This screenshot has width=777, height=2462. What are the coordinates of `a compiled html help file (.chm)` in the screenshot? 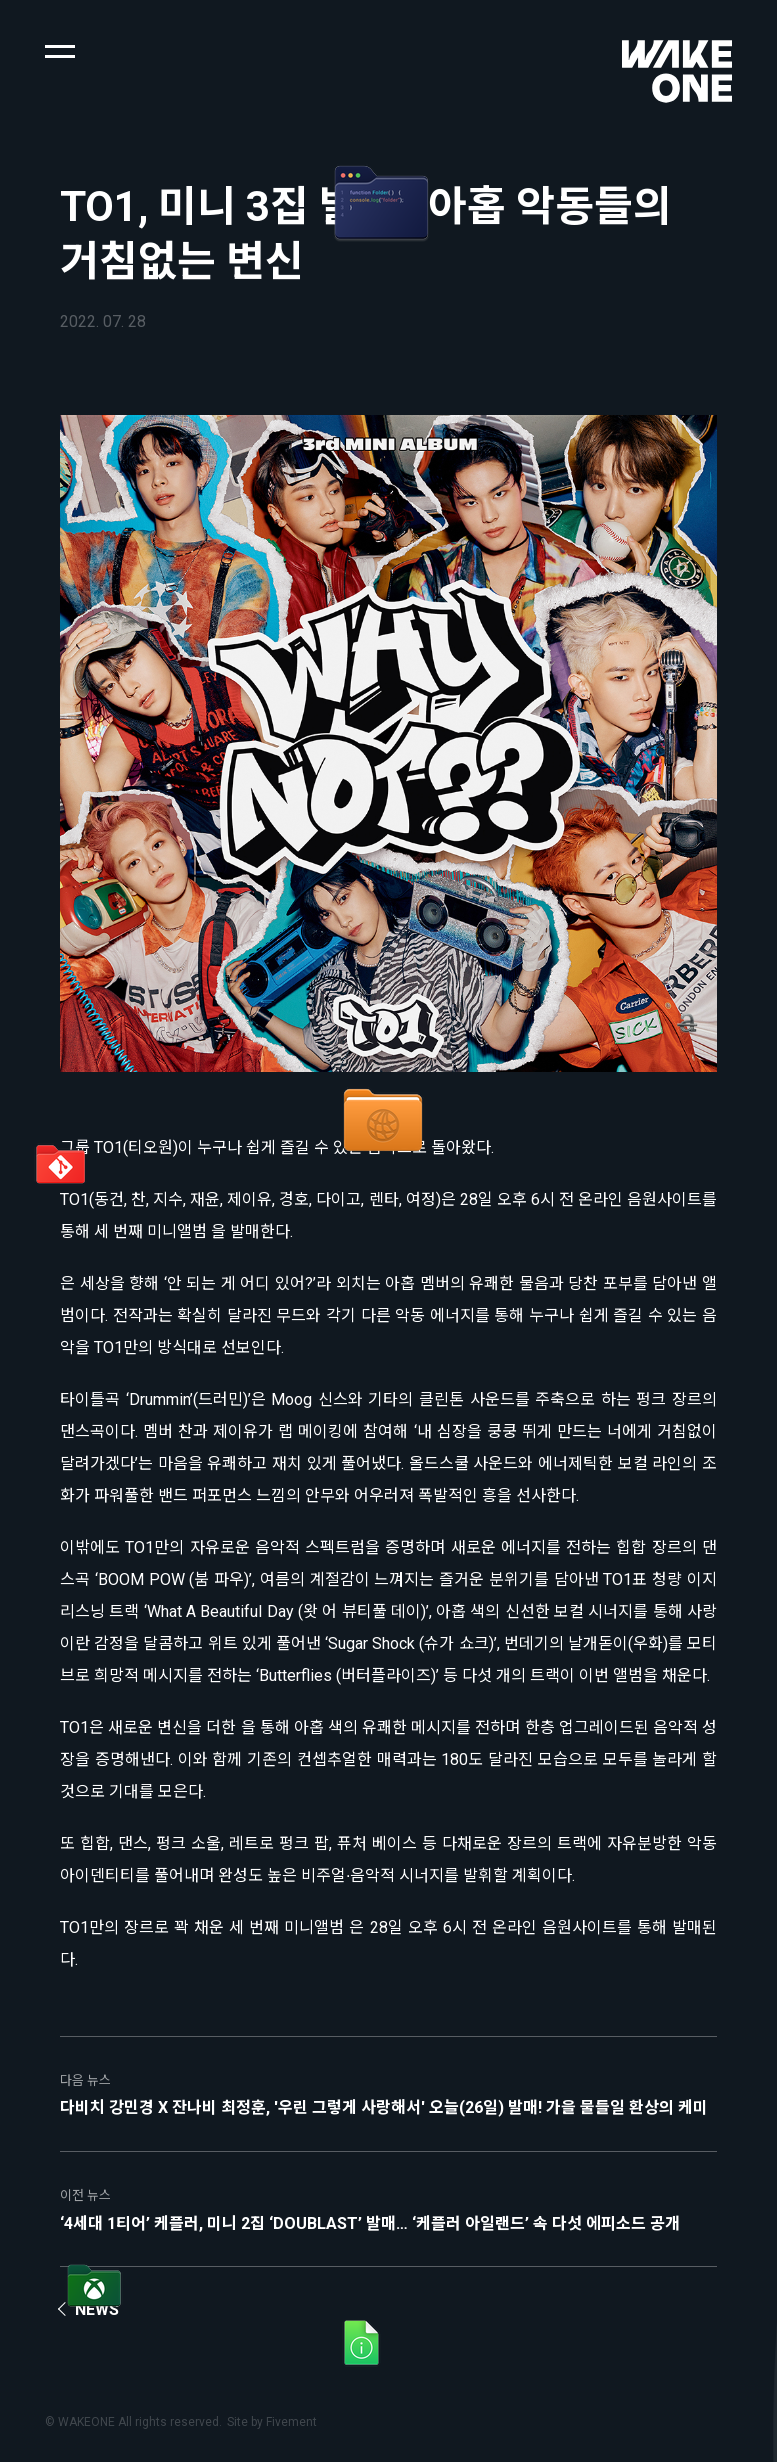 It's located at (361, 2343).